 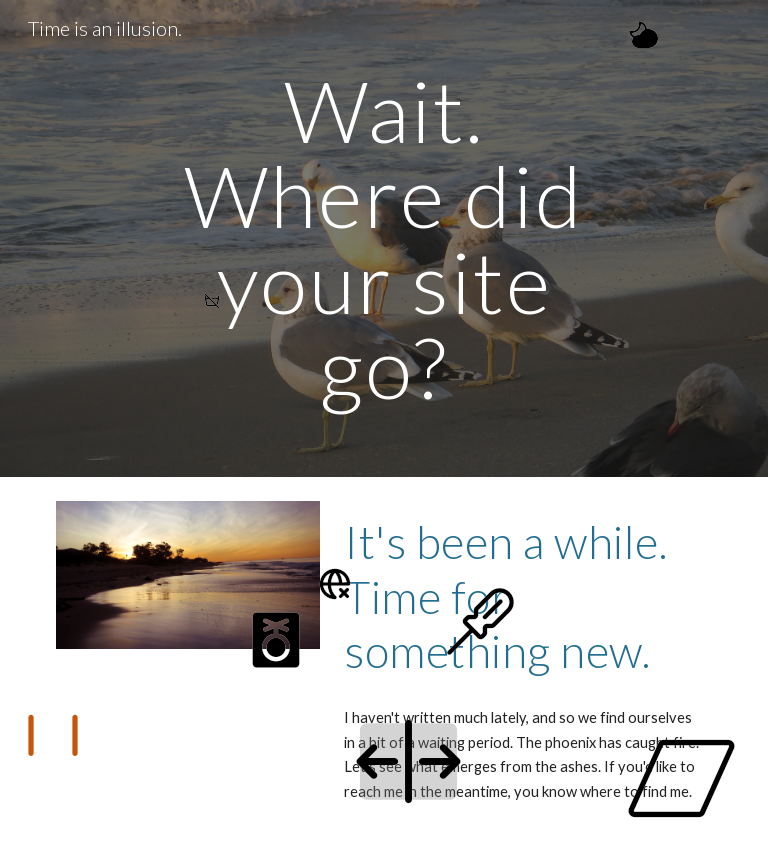 I want to click on do not wash or laundry not available, so click(x=212, y=301).